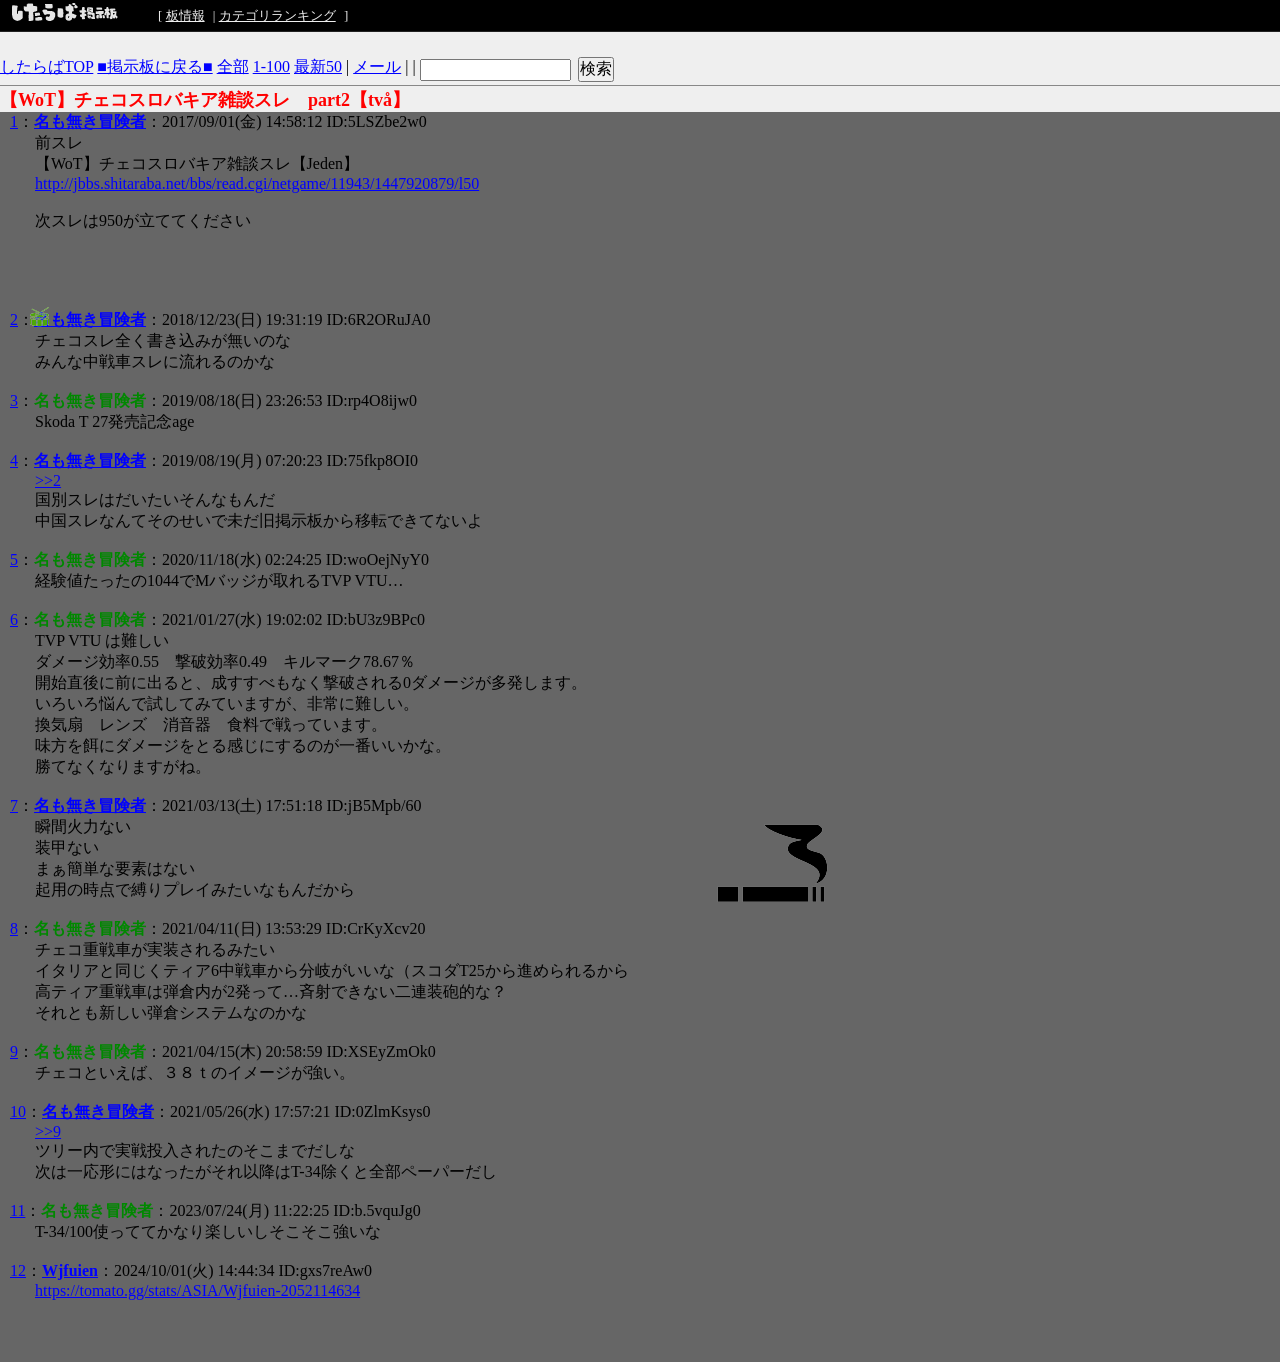 Image resolution: width=1280 pixels, height=1362 pixels. What do you see at coordinates (39, 316) in the screenshot?
I see `access music or sound settings` at bounding box center [39, 316].